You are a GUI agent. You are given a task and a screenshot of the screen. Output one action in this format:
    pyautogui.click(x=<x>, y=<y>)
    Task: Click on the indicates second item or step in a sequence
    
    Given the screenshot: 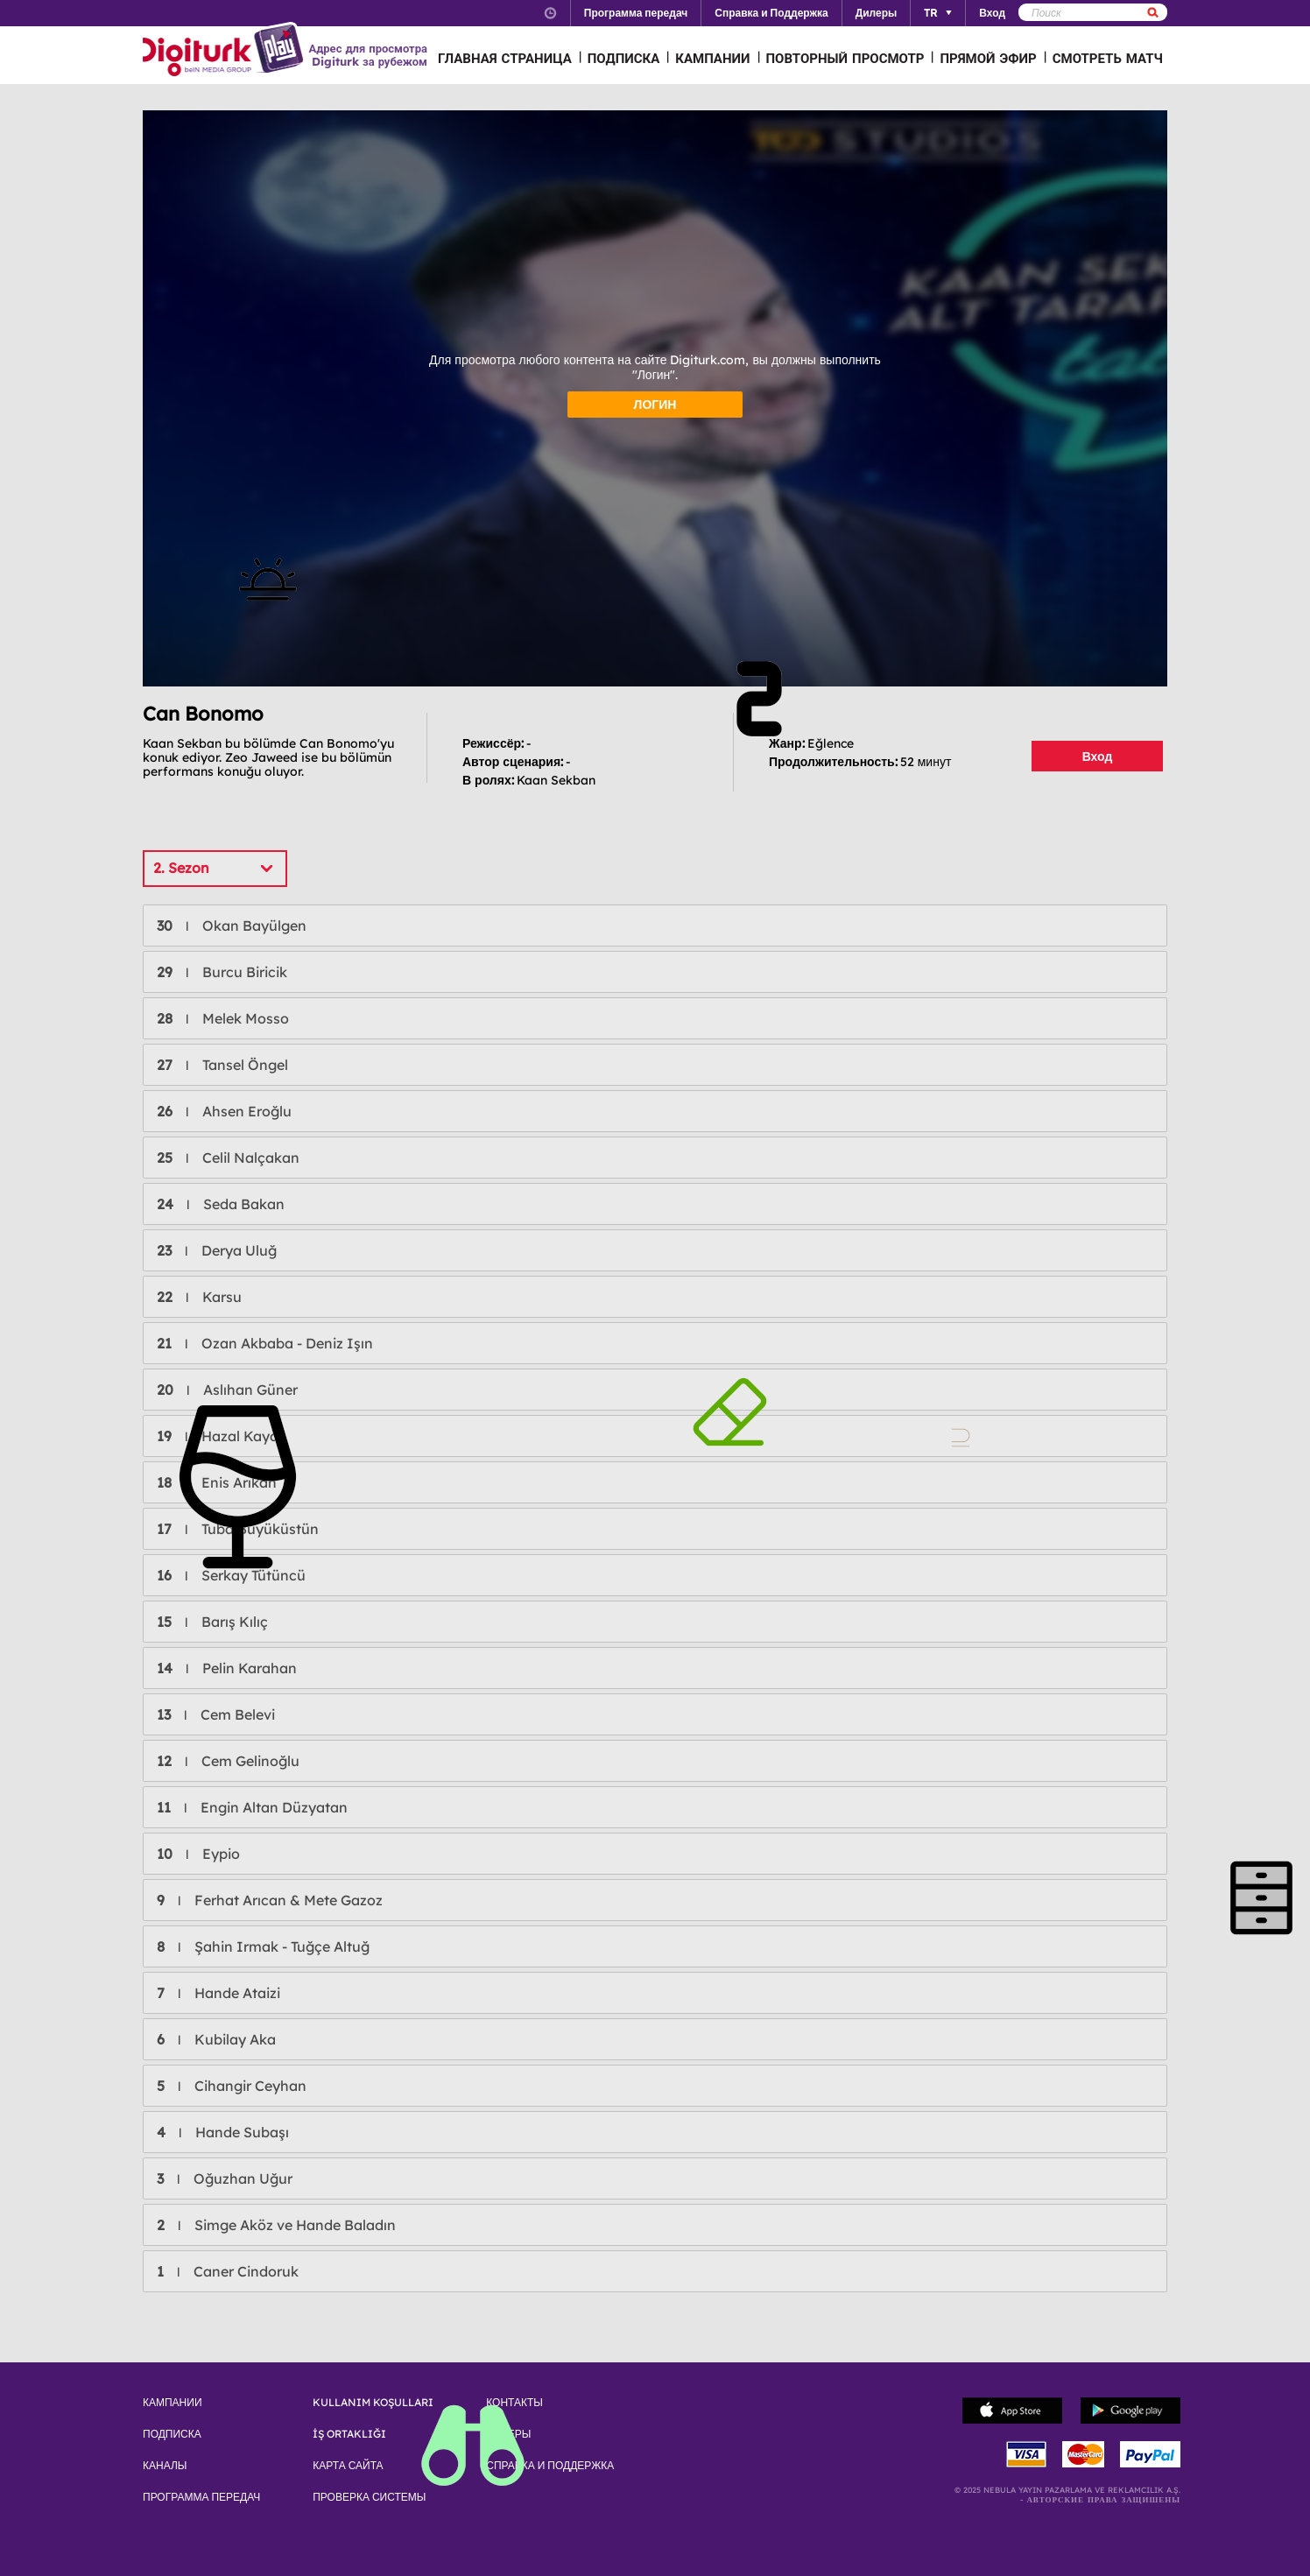 What is the action you would take?
    pyautogui.click(x=759, y=699)
    